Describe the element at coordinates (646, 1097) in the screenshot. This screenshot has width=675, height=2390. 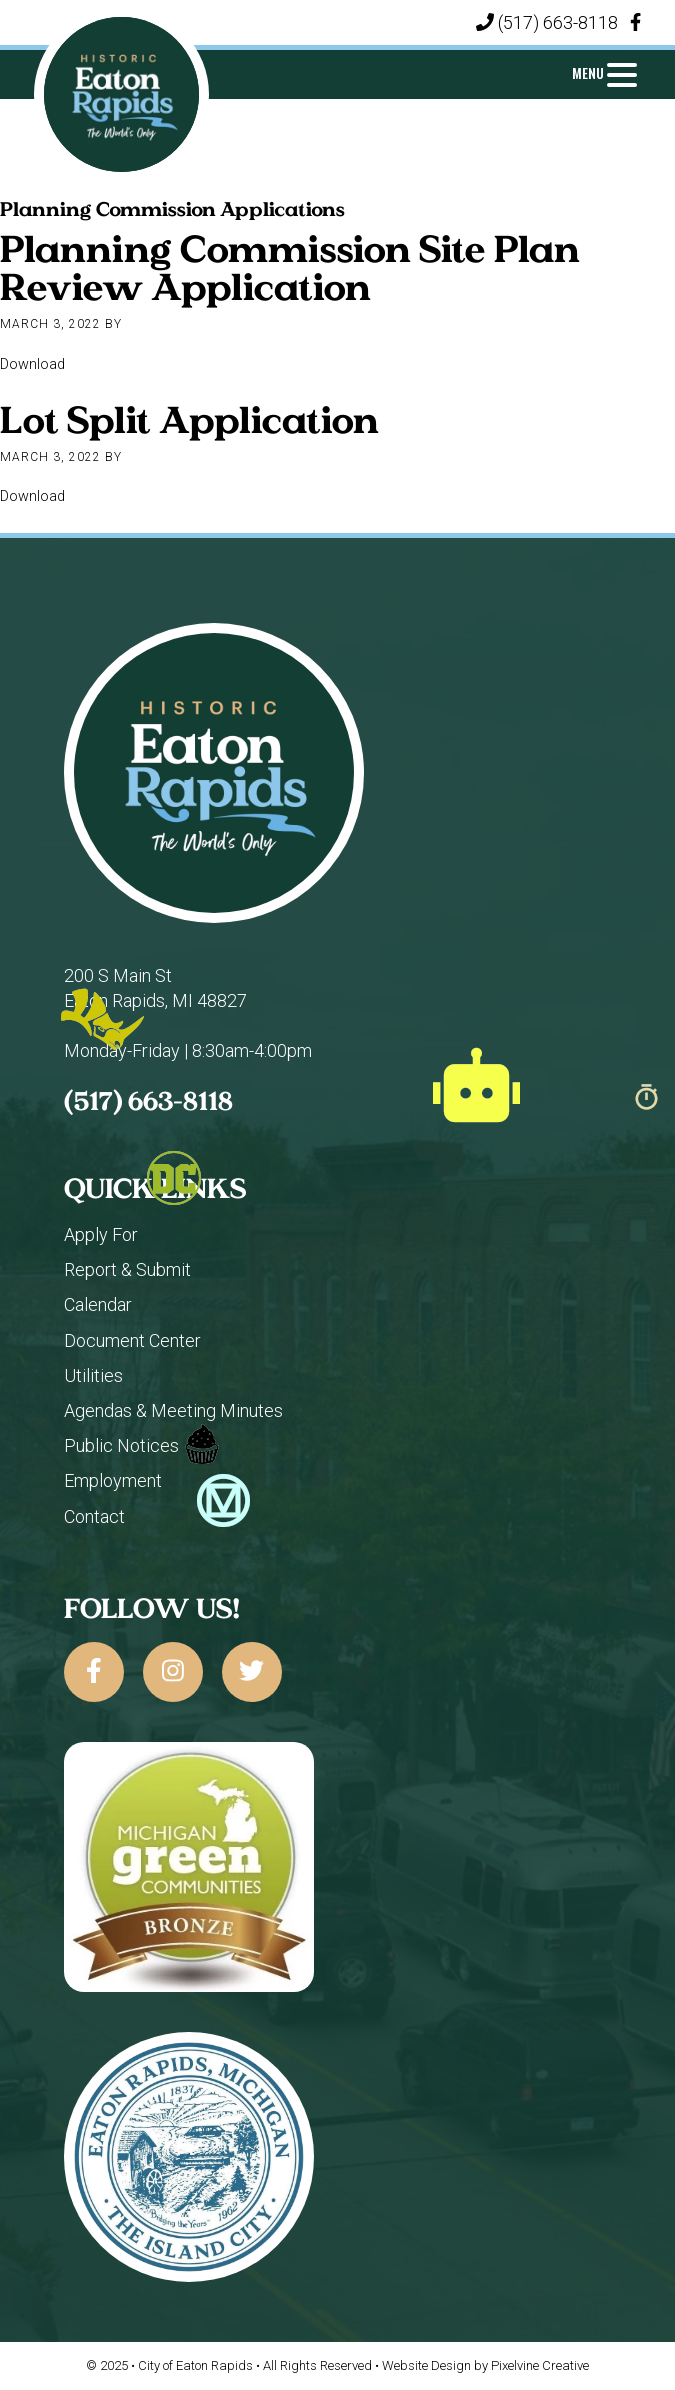
I see `start or set a timer` at that location.